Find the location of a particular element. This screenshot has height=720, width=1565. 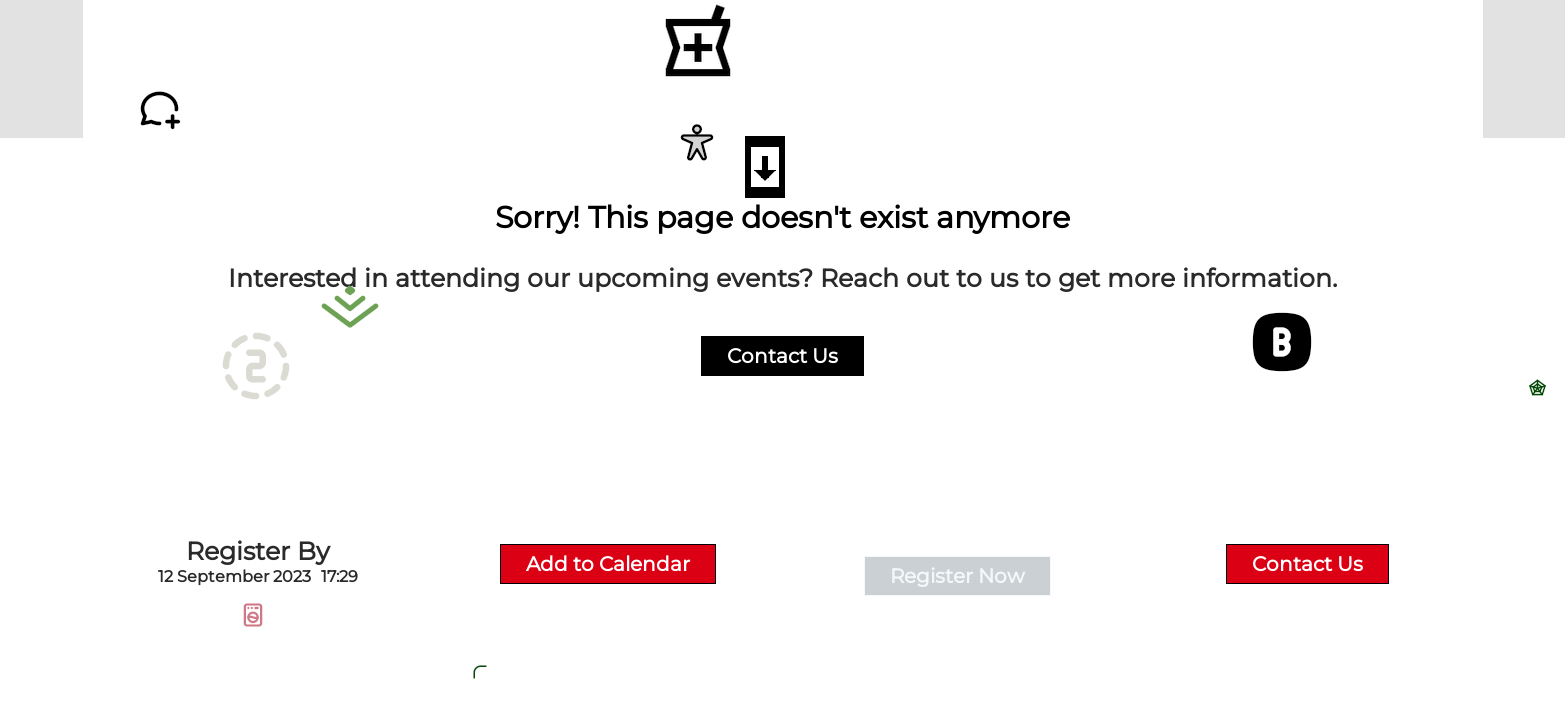

adjust top-left corner radius is located at coordinates (480, 672).